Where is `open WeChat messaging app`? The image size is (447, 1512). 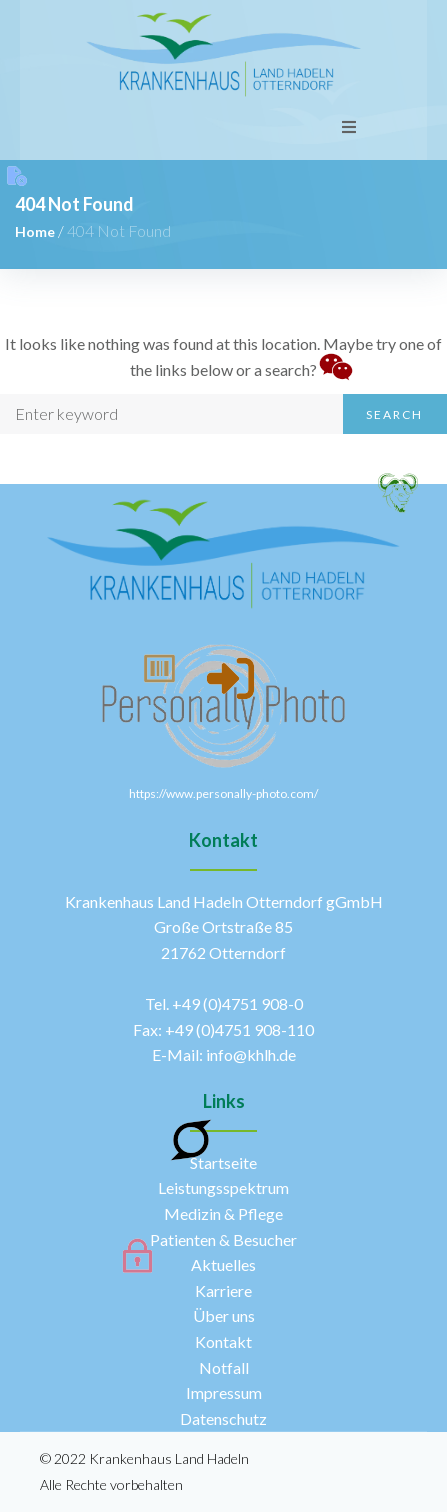 open WeChat messaging app is located at coordinates (336, 367).